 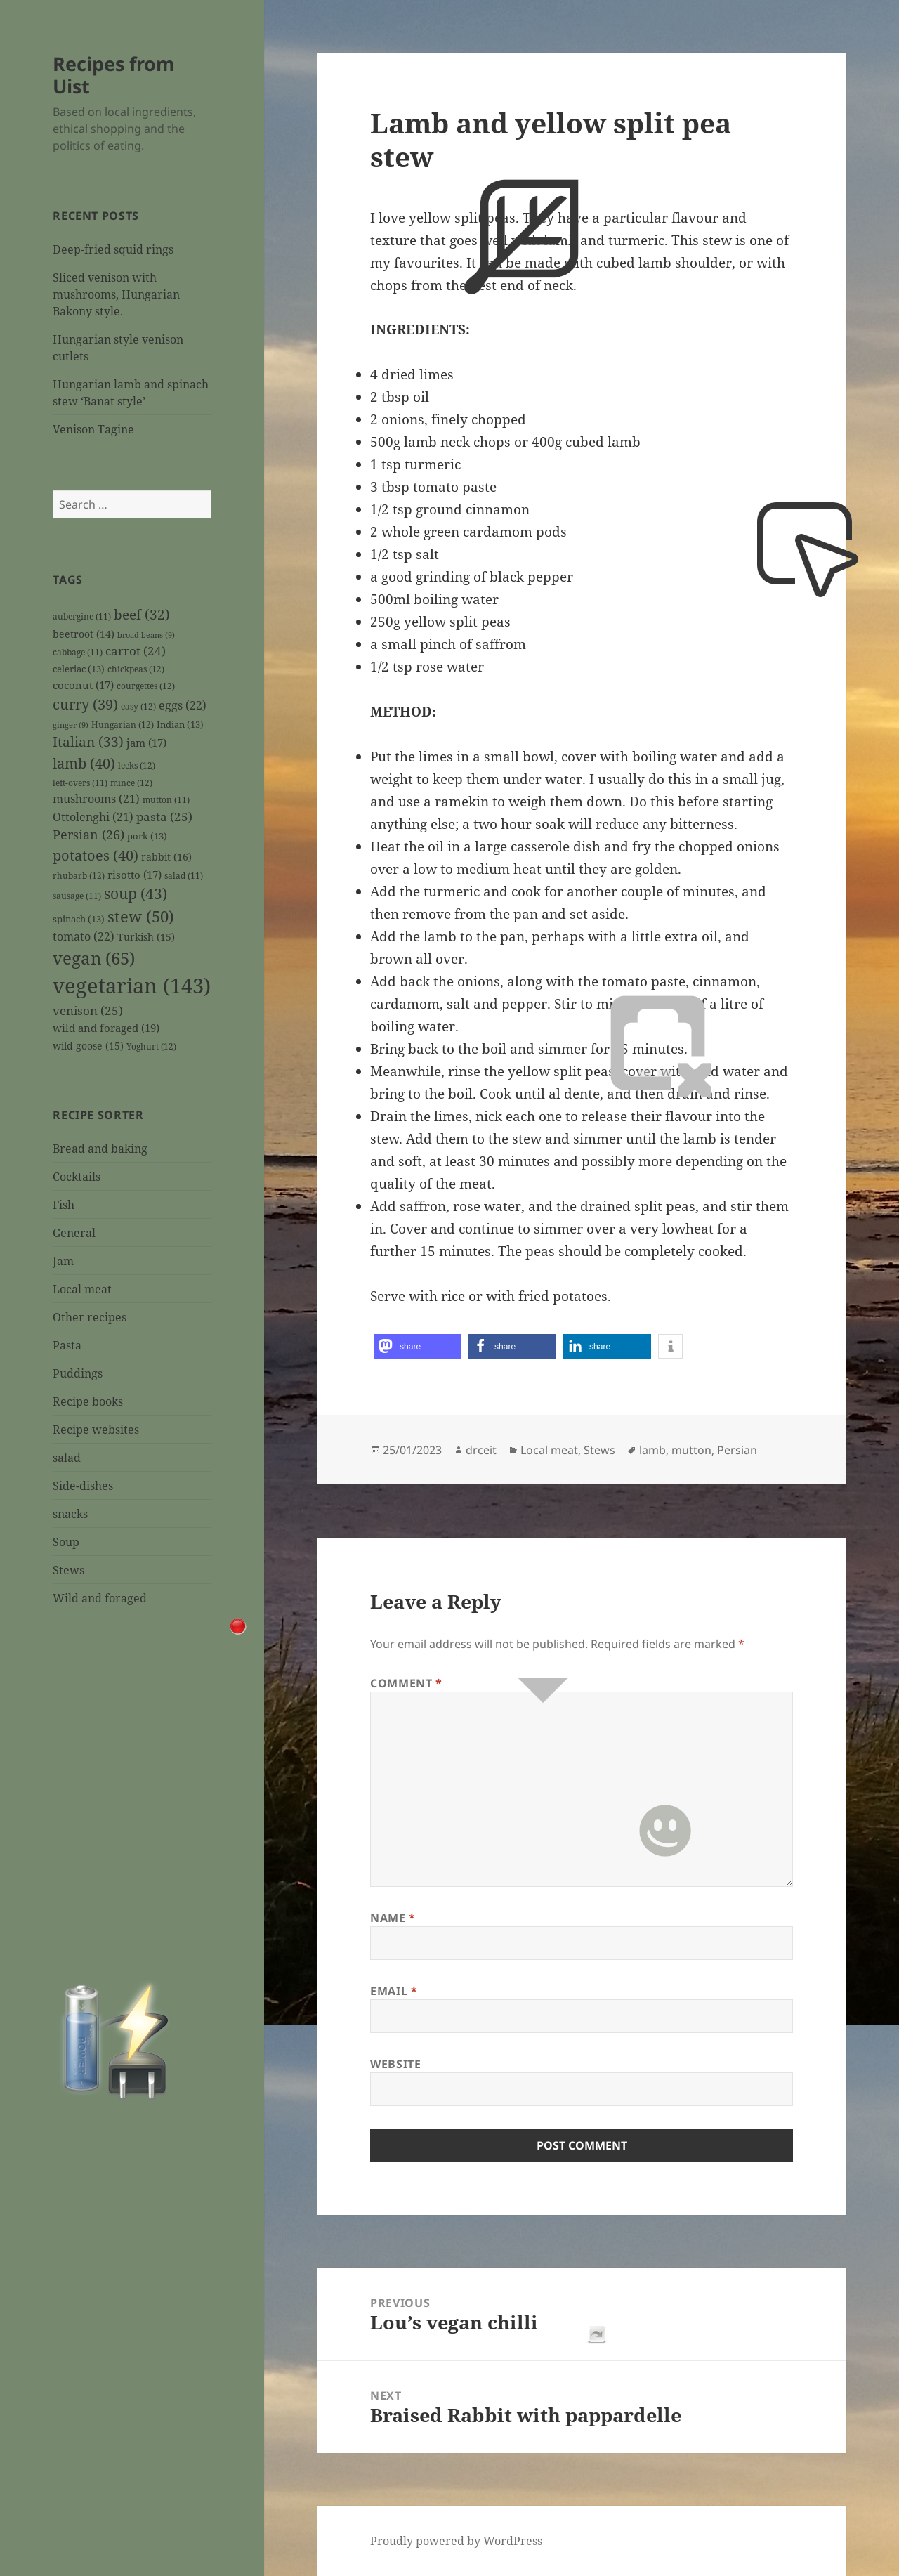 I want to click on enable power saving or eco mode, so click(x=521, y=237).